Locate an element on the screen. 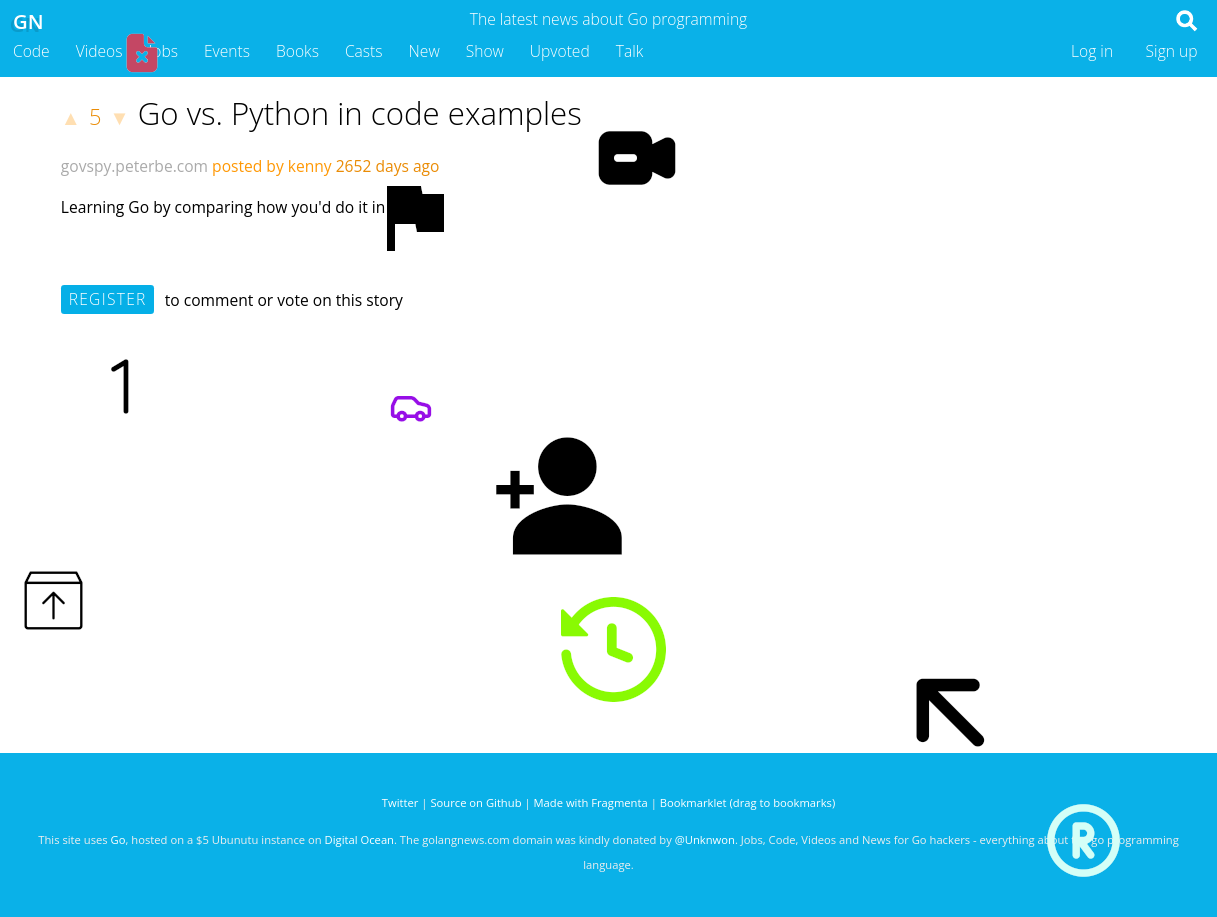 Image resolution: width=1217 pixels, height=917 pixels. flag or report content is located at coordinates (413, 216).